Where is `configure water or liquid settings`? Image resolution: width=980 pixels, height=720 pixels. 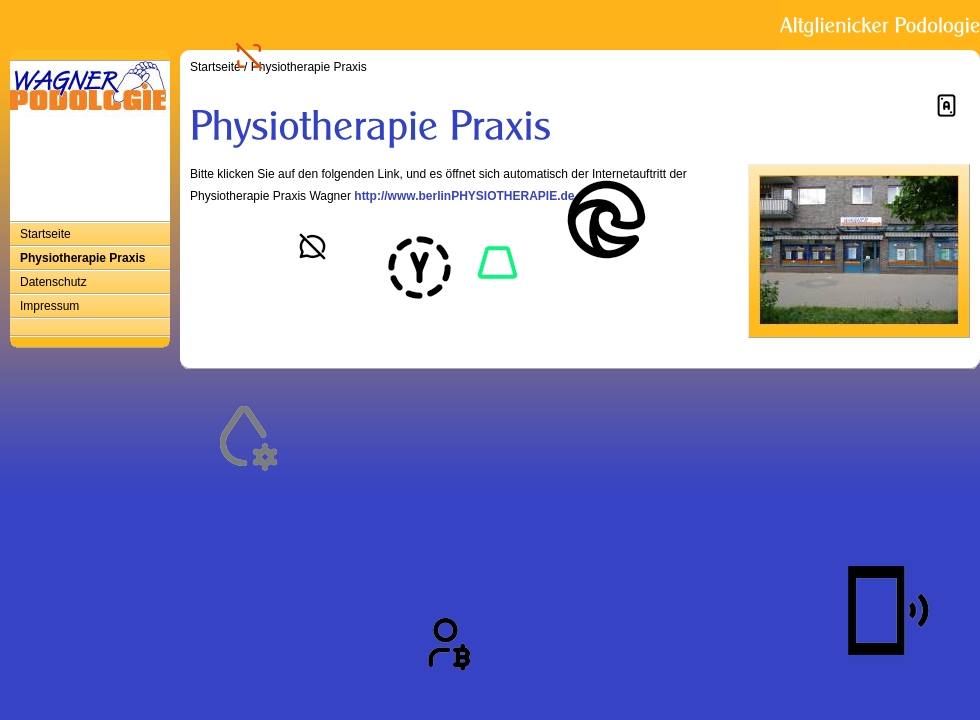
configure water or liquid settings is located at coordinates (244, 436).